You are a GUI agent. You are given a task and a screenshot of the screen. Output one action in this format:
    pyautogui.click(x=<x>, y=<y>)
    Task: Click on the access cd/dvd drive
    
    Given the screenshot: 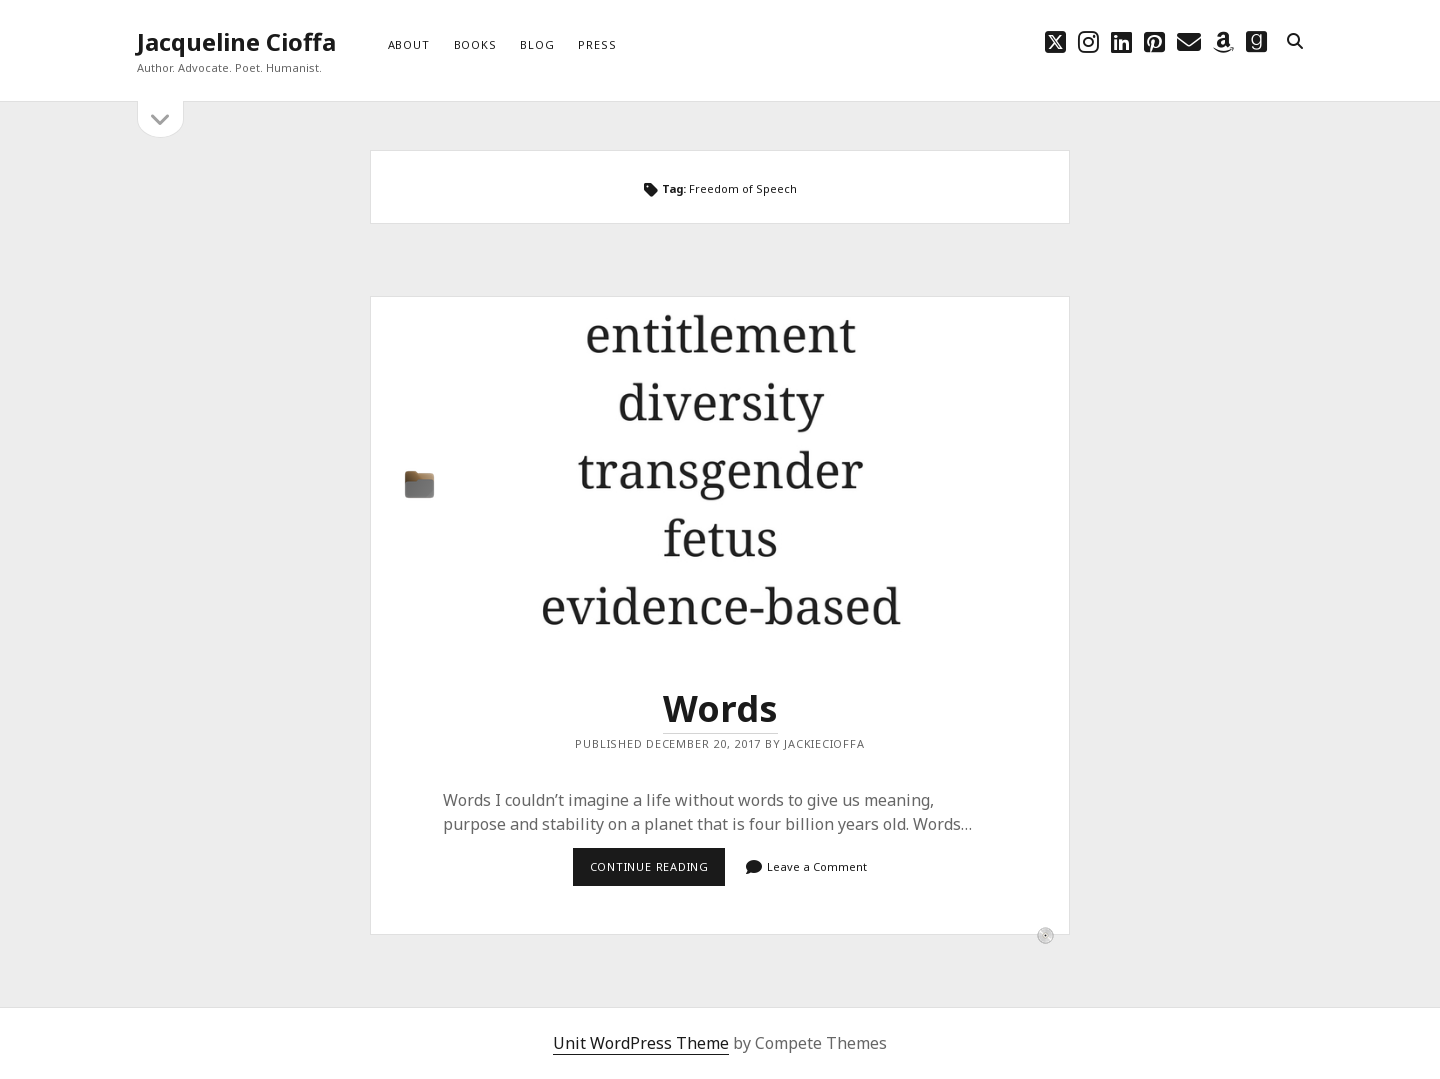 What is the action you would take?
    pyautogui.click(x=1045, y=935)
    